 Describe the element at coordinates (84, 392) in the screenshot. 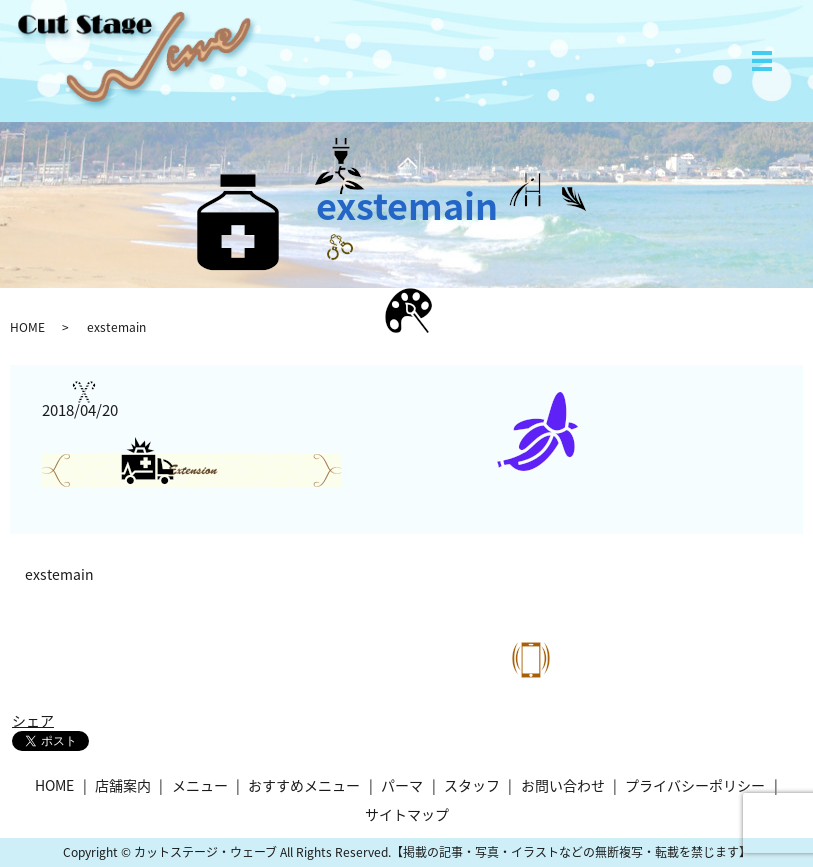

I see `holiday or christmas-themed content` at that location.